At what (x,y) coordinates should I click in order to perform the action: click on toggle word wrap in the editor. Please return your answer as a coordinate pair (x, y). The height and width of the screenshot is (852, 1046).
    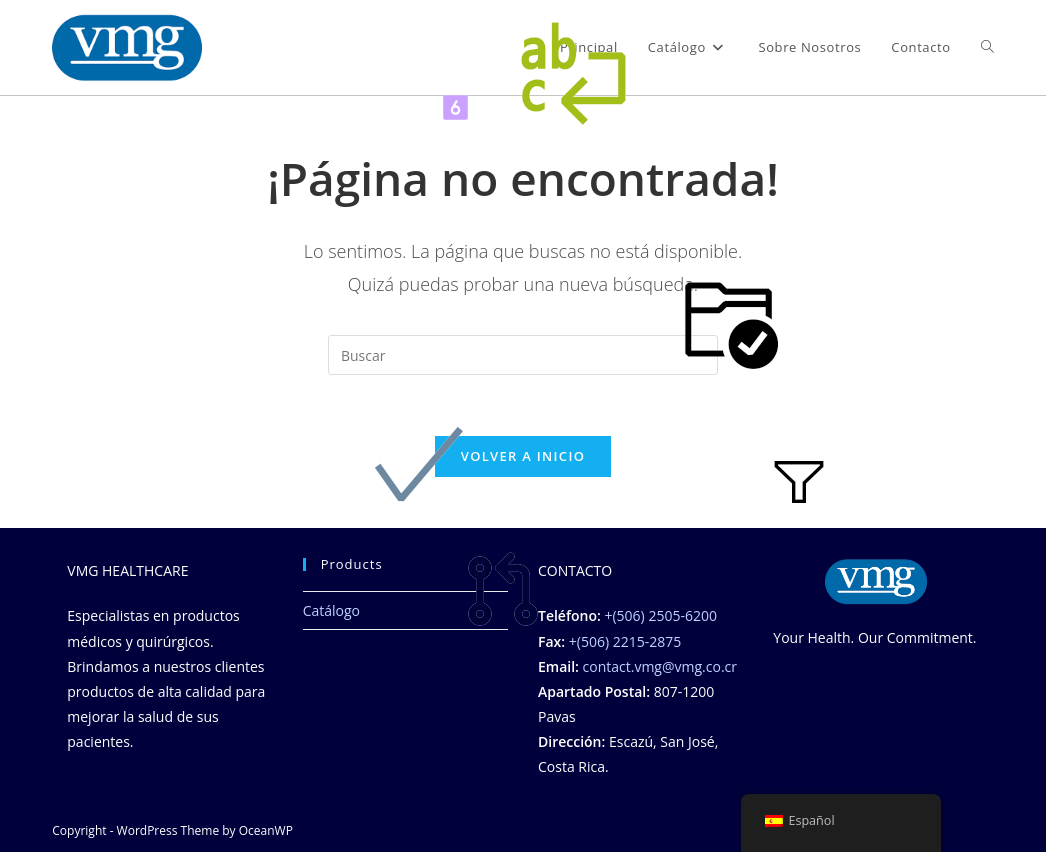
    Looking at the image, I should click on (573, 74).